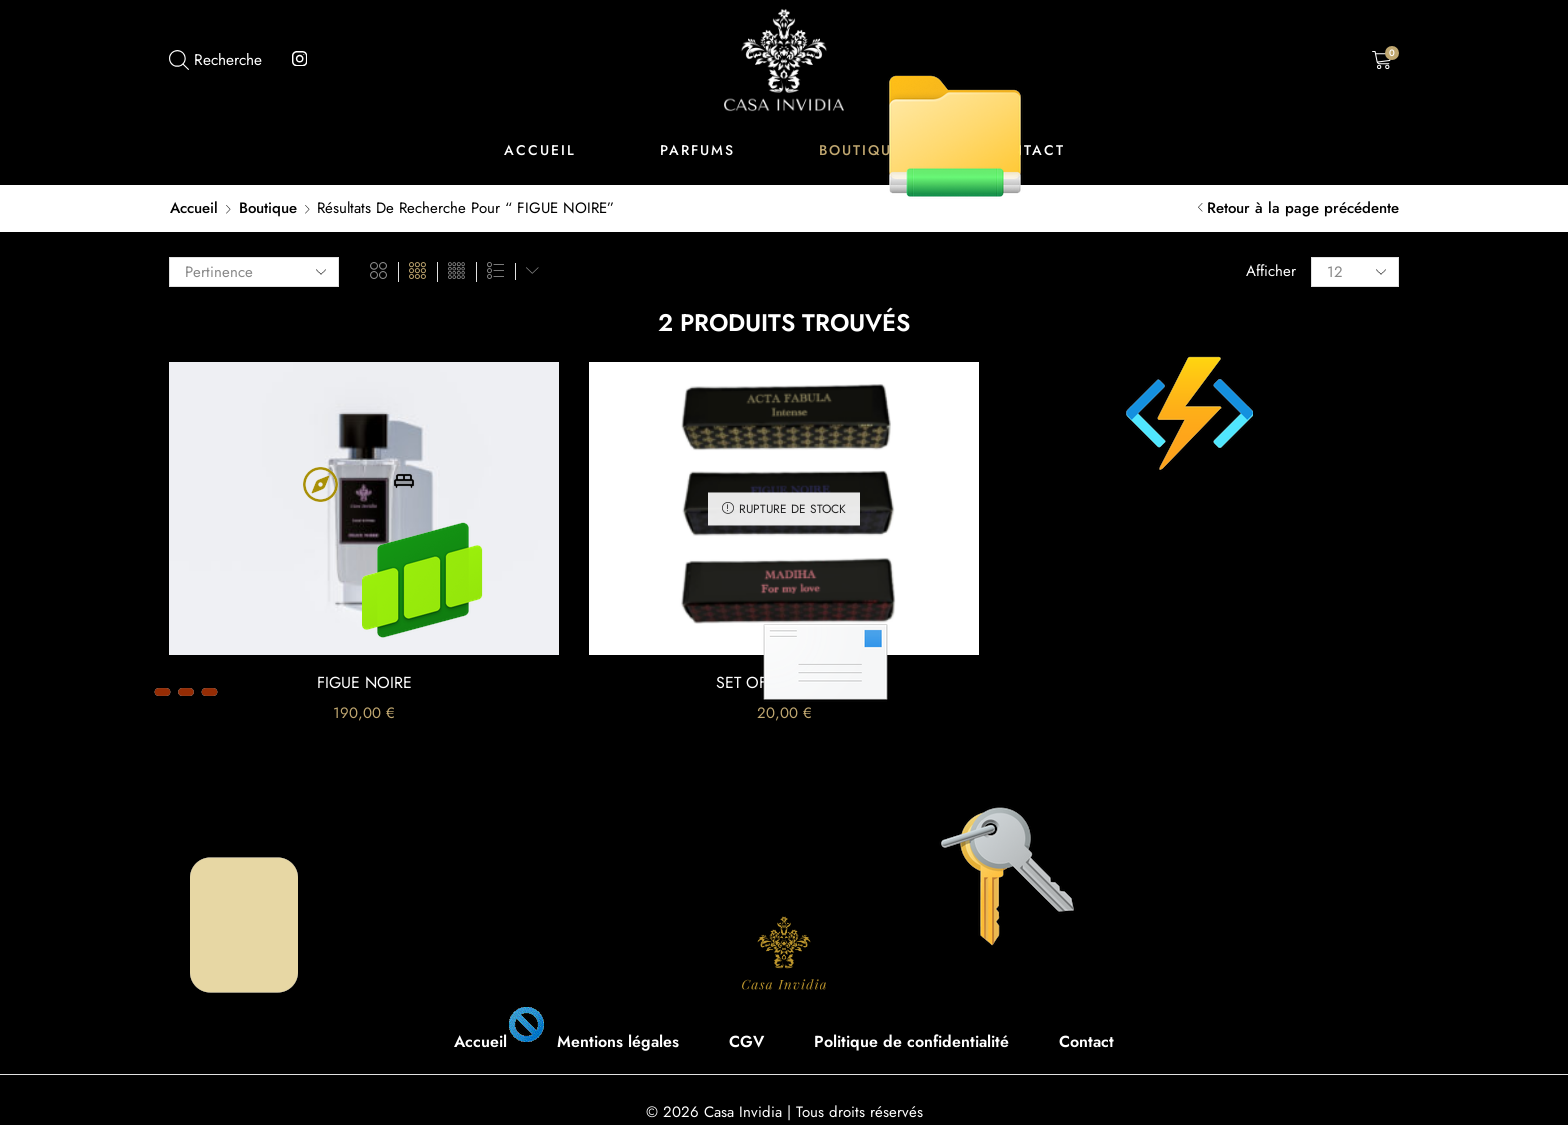  What do you see at coordinates (244, 925) in the screenshot?
I see `represents a vertical card or panel layout` at bounding box center [244, 925].